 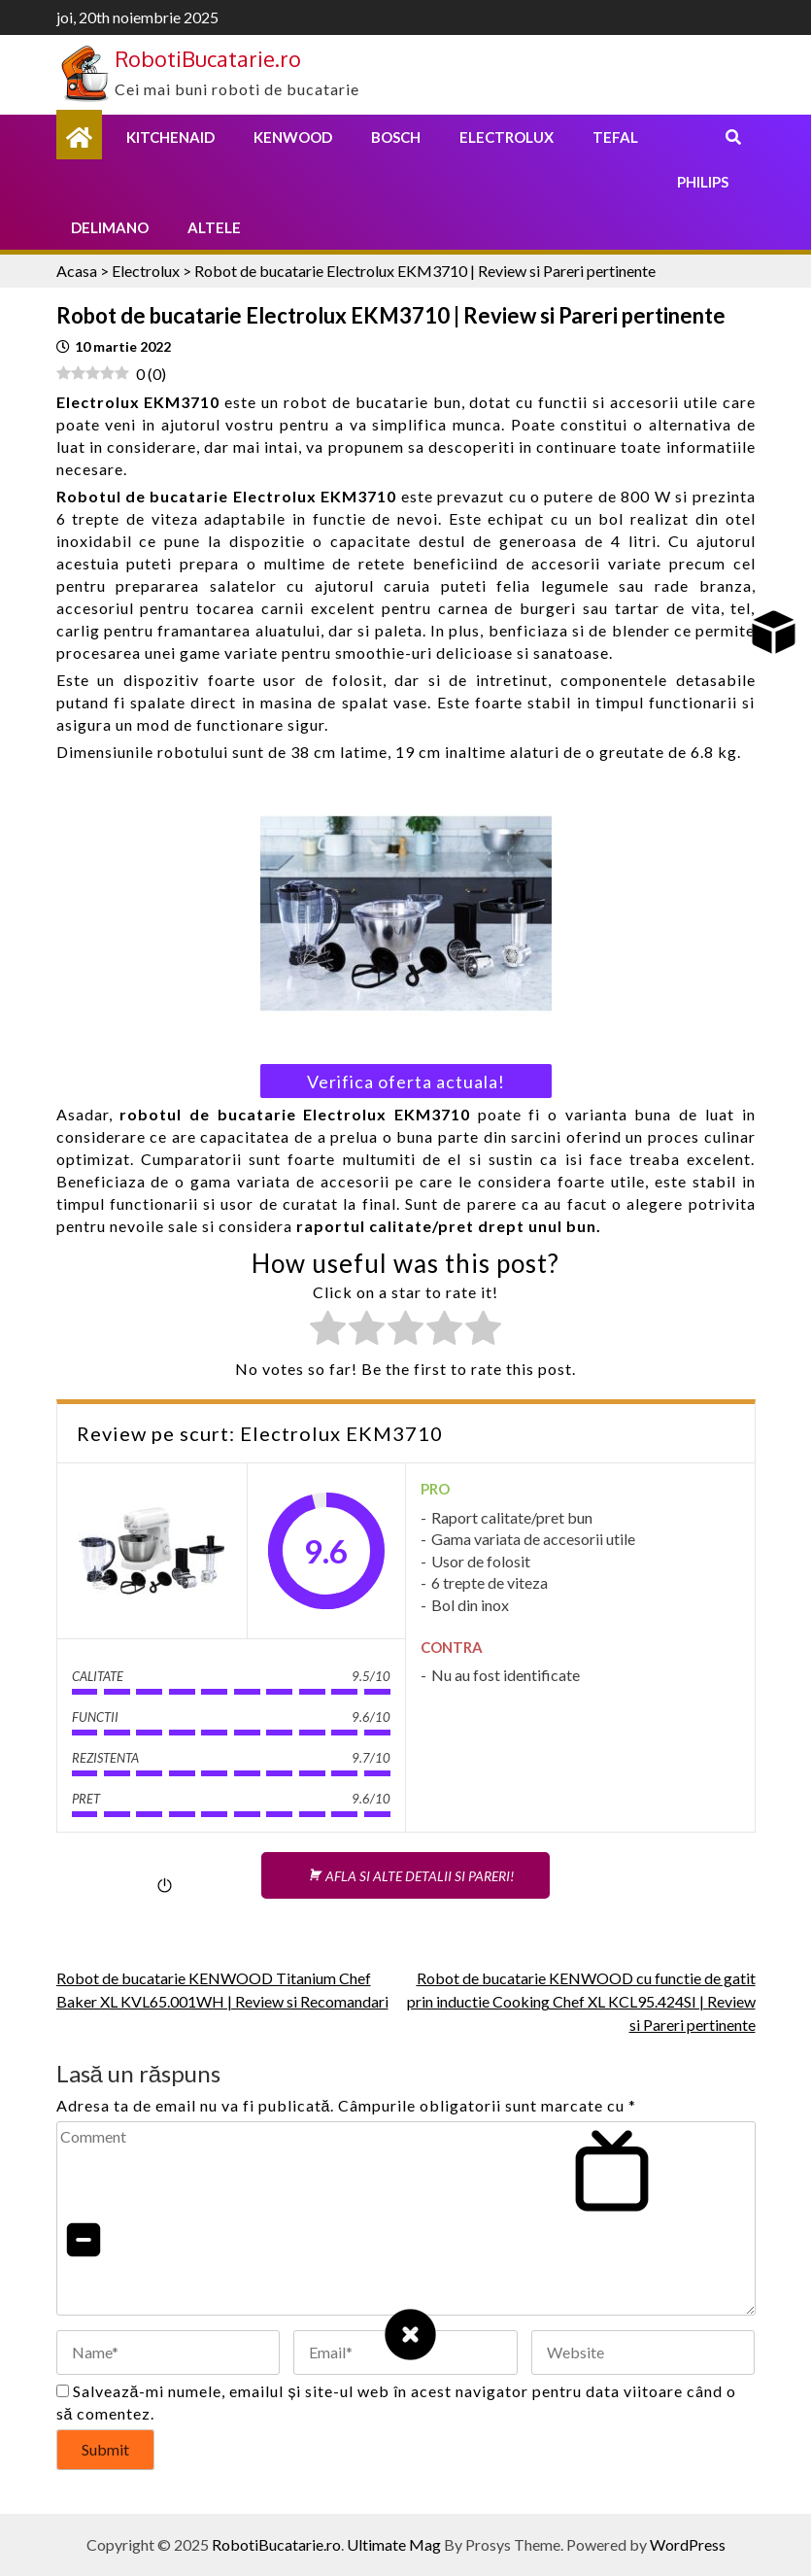 What do you see at coordinates (612, 2171) in the screenshot?
I see `access tv or video streaming content` at bounding box center [612, 2171].